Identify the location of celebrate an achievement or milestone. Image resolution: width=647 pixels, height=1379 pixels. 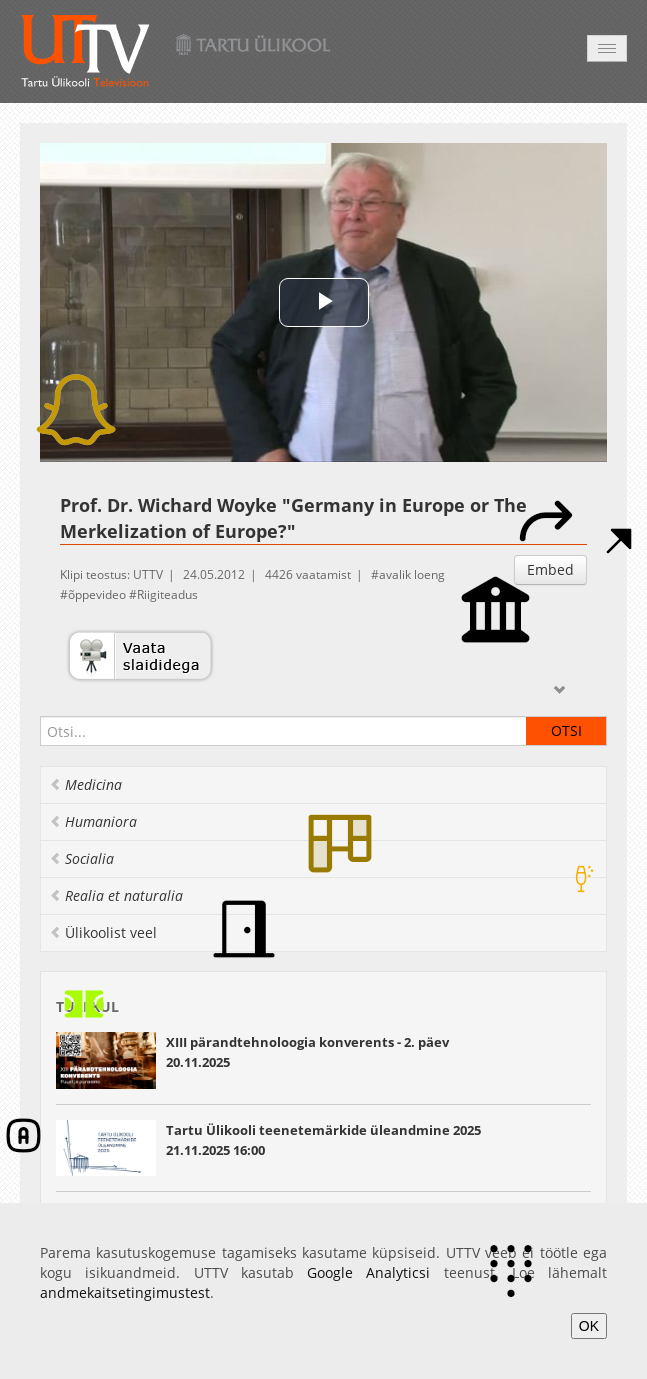
(582, 879).